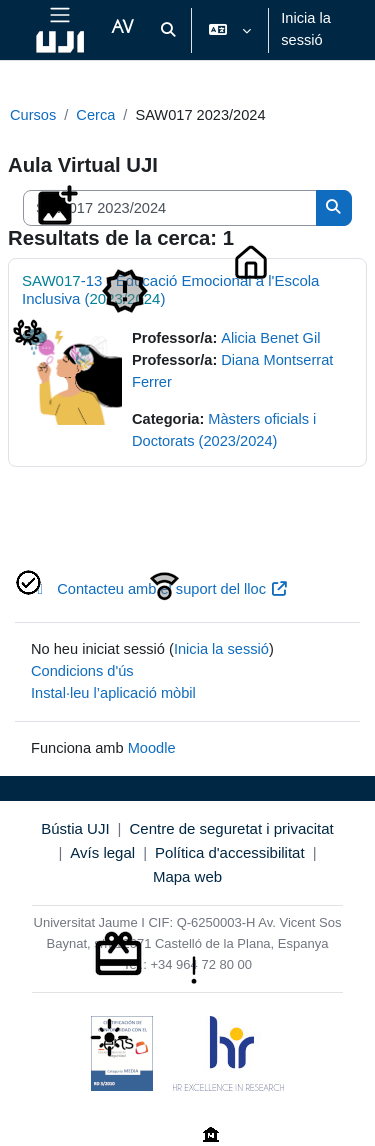 The height and width of the screenshot is (1146, 375). What do you see at coordinates (27, 332) in the screenshot?
I see `indicates second place ranking or achievement` at bounding box center [27, 332].